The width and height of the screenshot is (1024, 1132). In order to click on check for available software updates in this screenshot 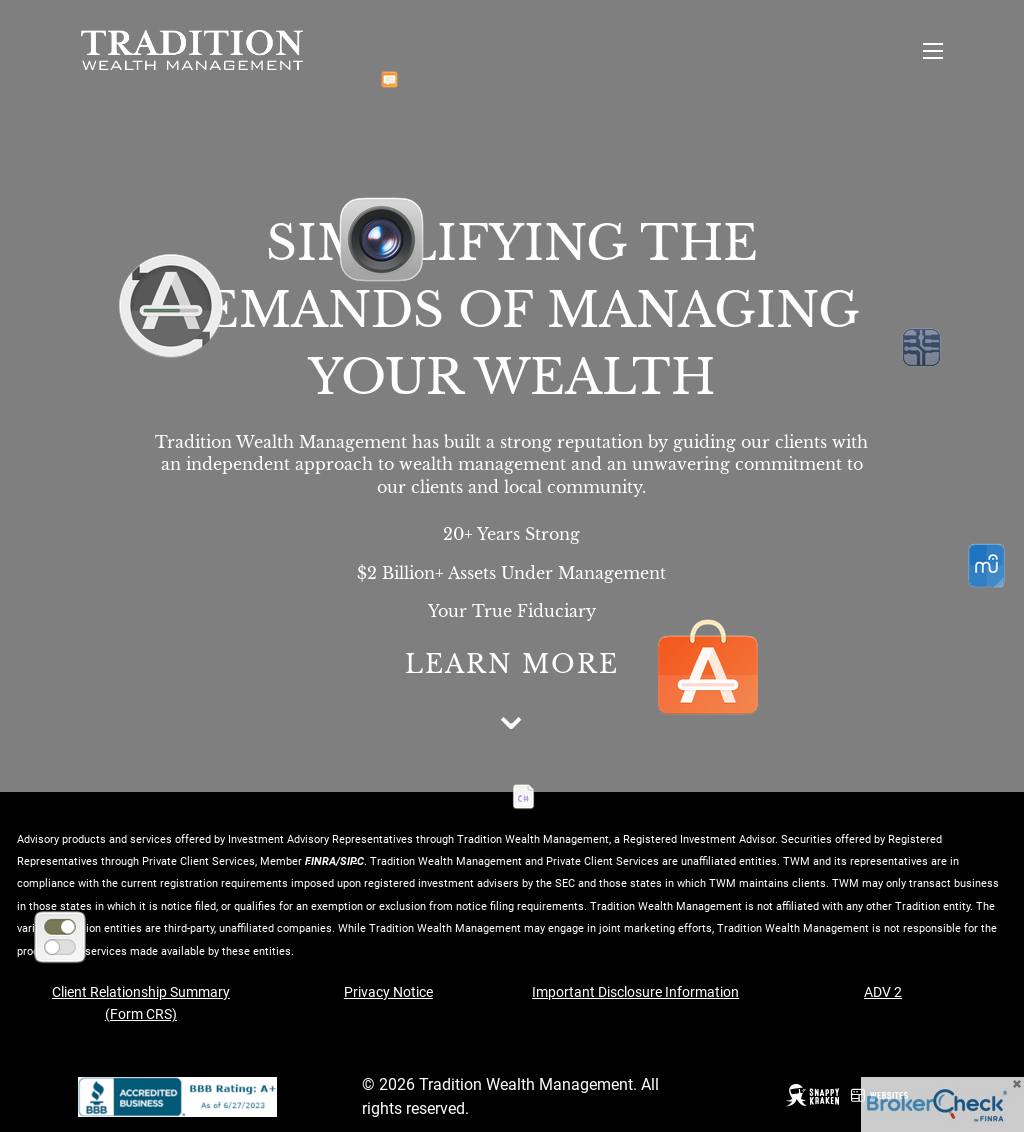, I will do `click(171, 306)`.